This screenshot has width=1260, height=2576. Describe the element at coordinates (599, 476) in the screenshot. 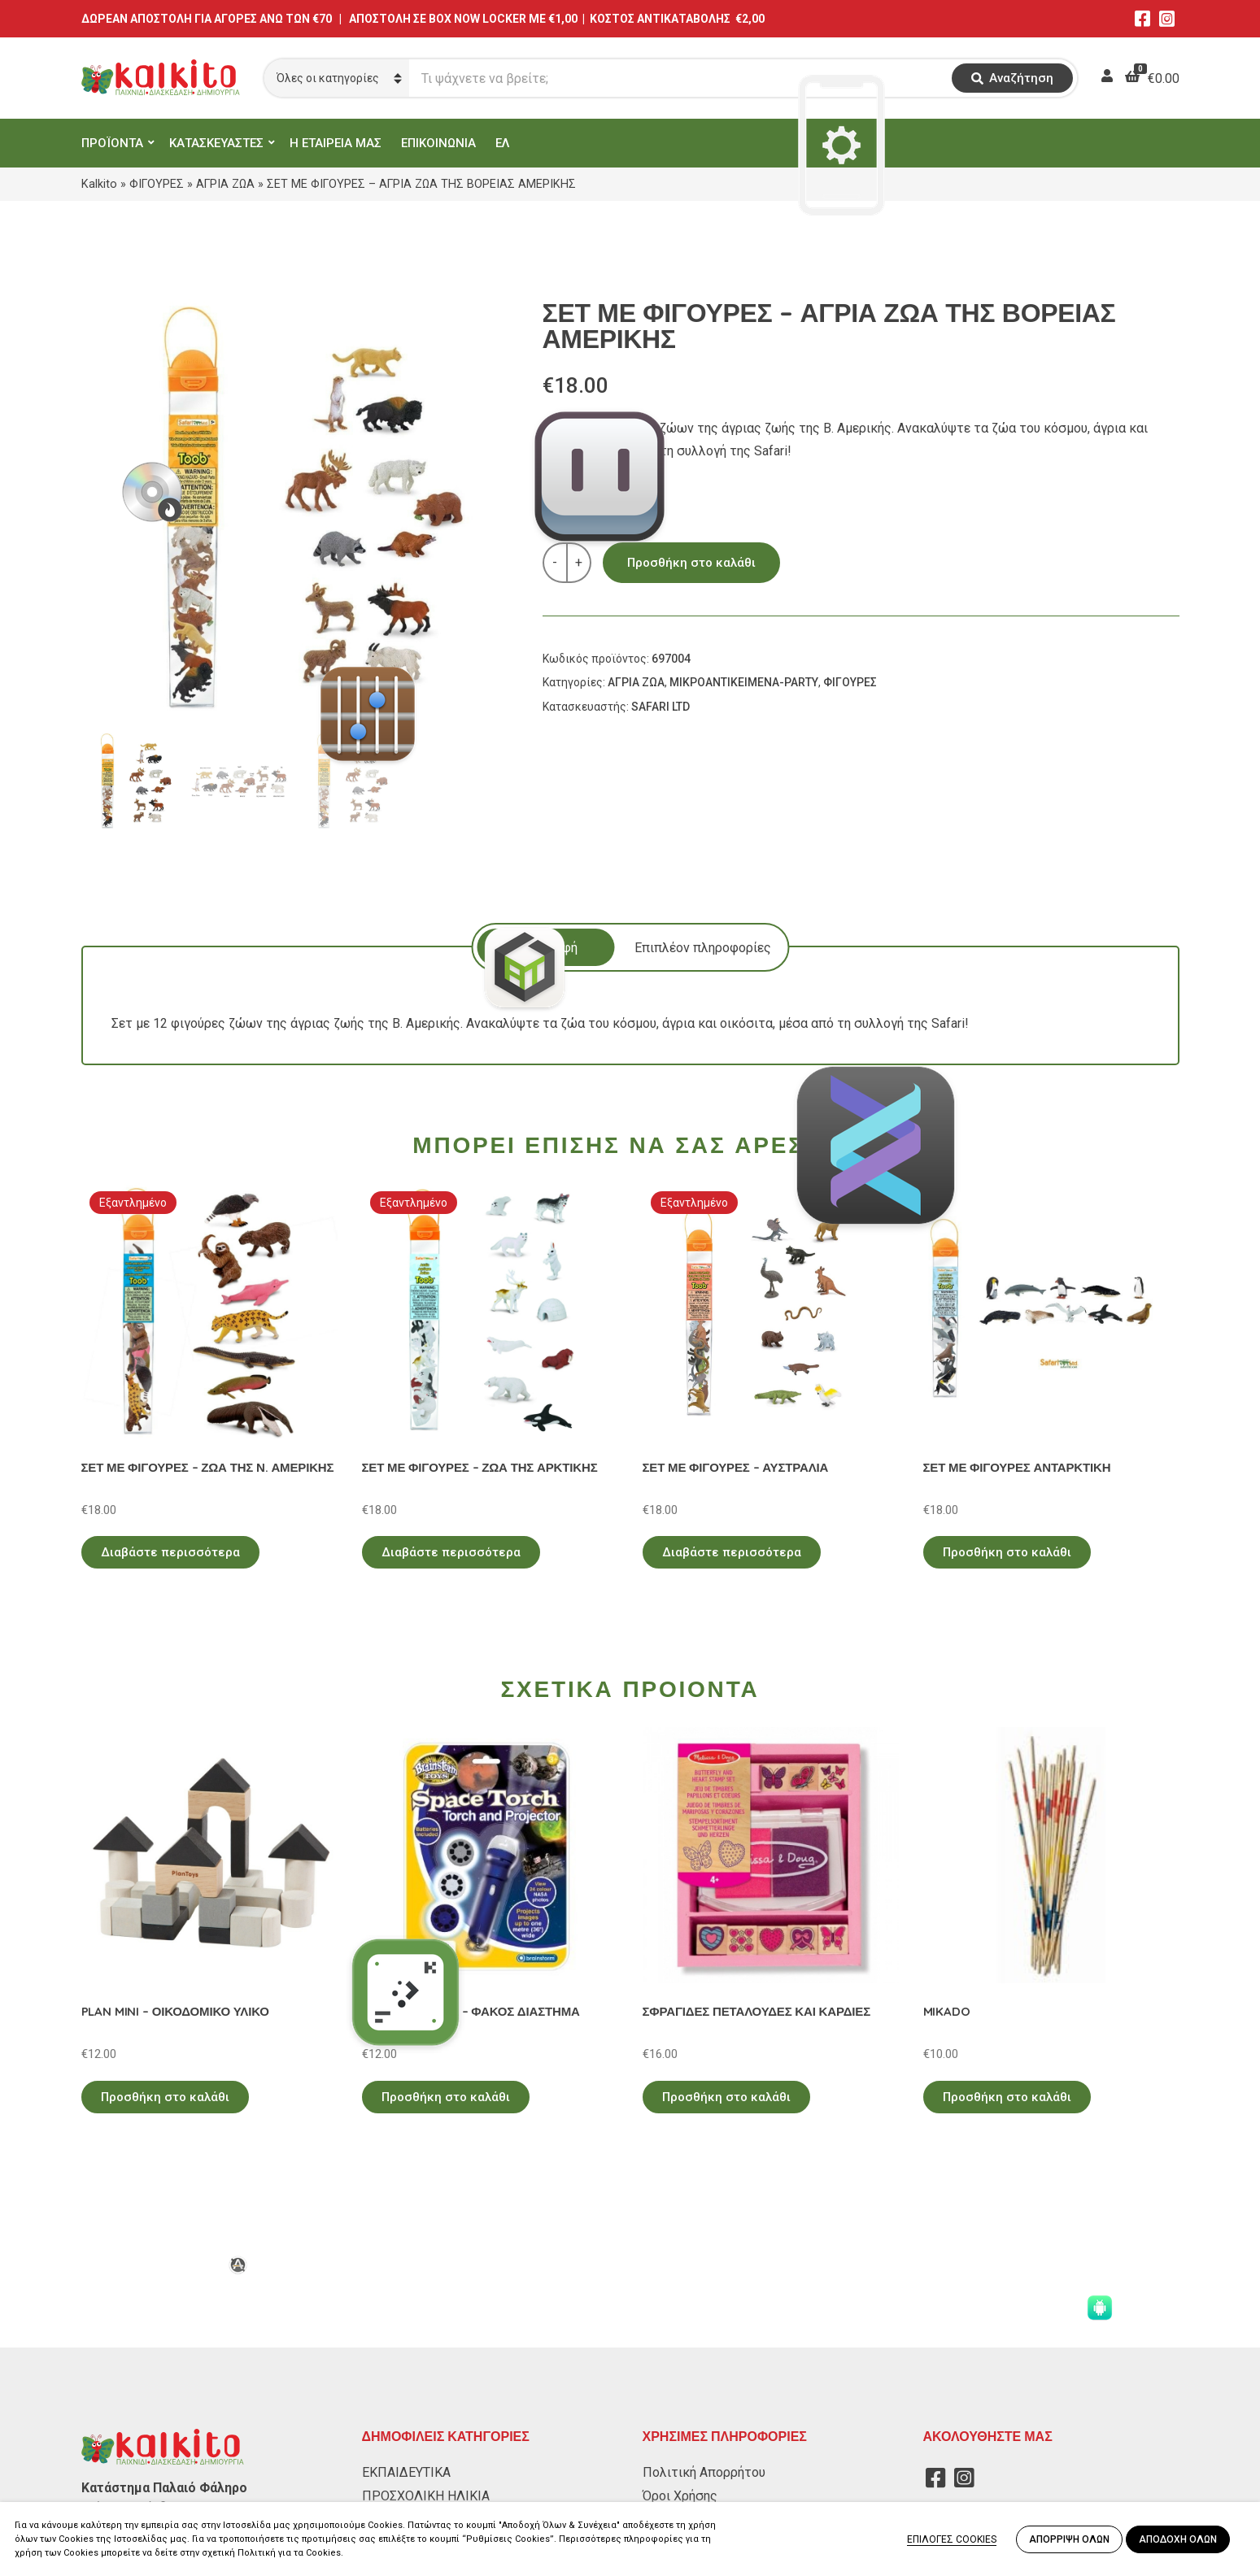

I see `open aseprite pixel art editor` at that location.